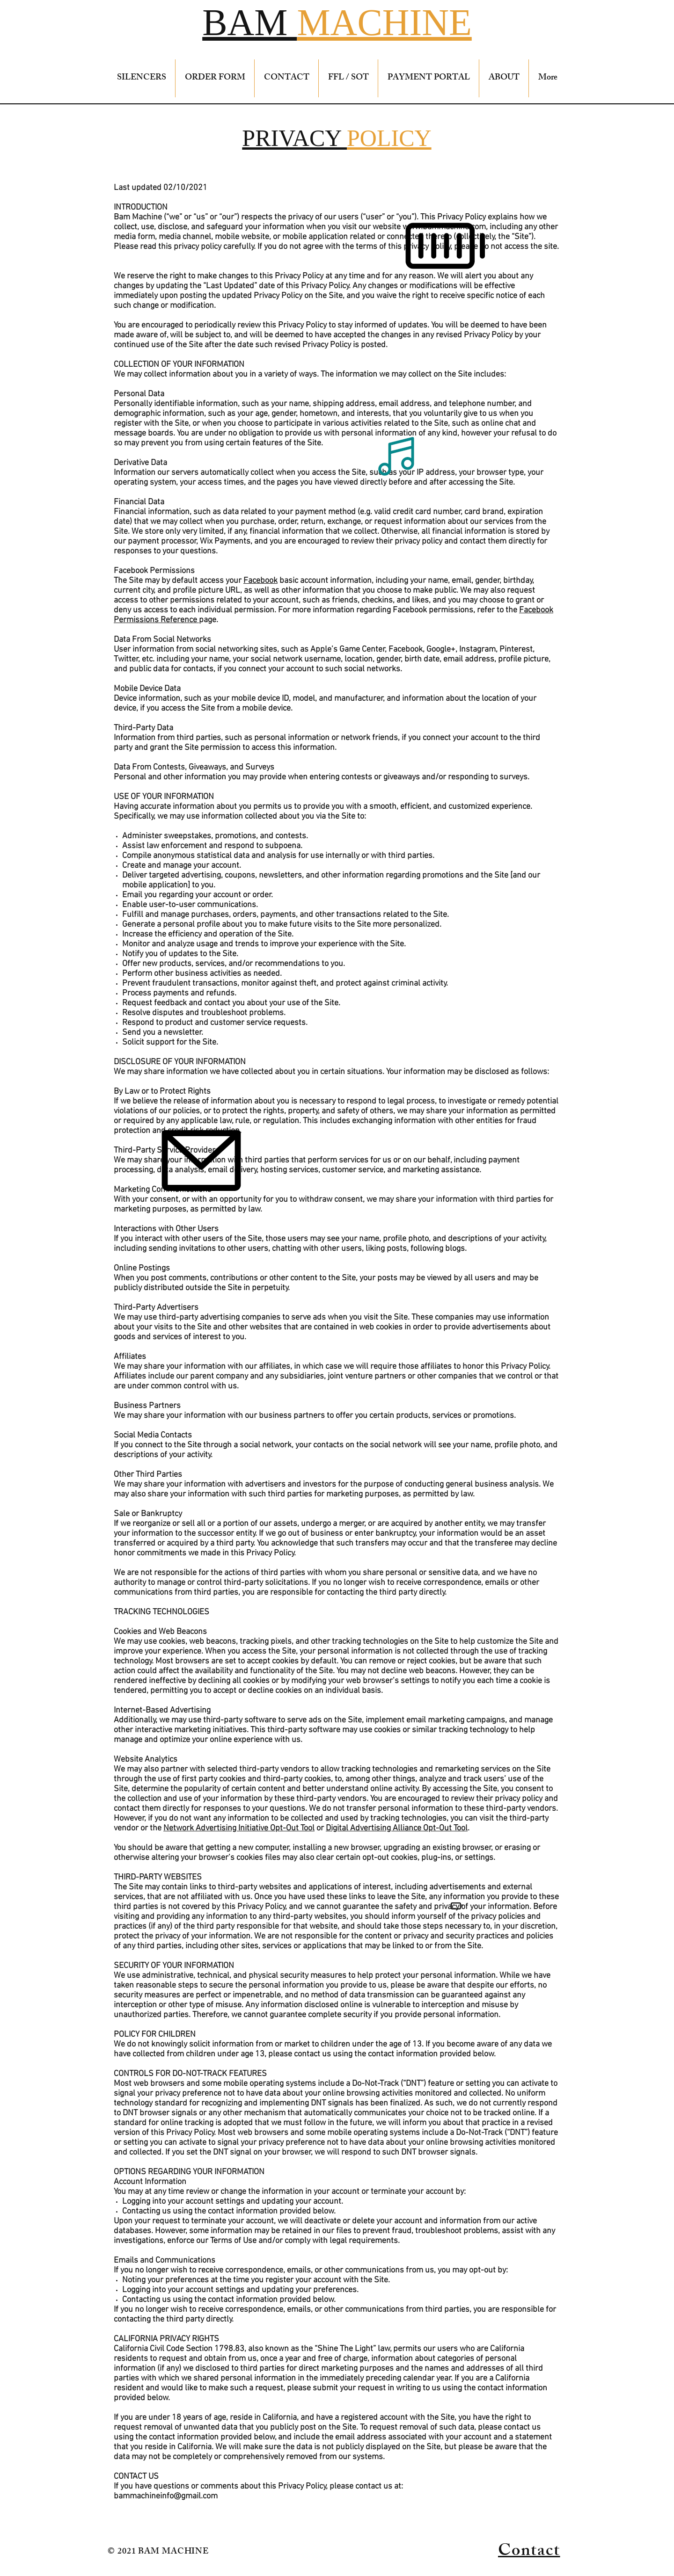 This screenshot has height=2576, width=674. I want to click on indicates battery is completely drained, so click(456, 1906).